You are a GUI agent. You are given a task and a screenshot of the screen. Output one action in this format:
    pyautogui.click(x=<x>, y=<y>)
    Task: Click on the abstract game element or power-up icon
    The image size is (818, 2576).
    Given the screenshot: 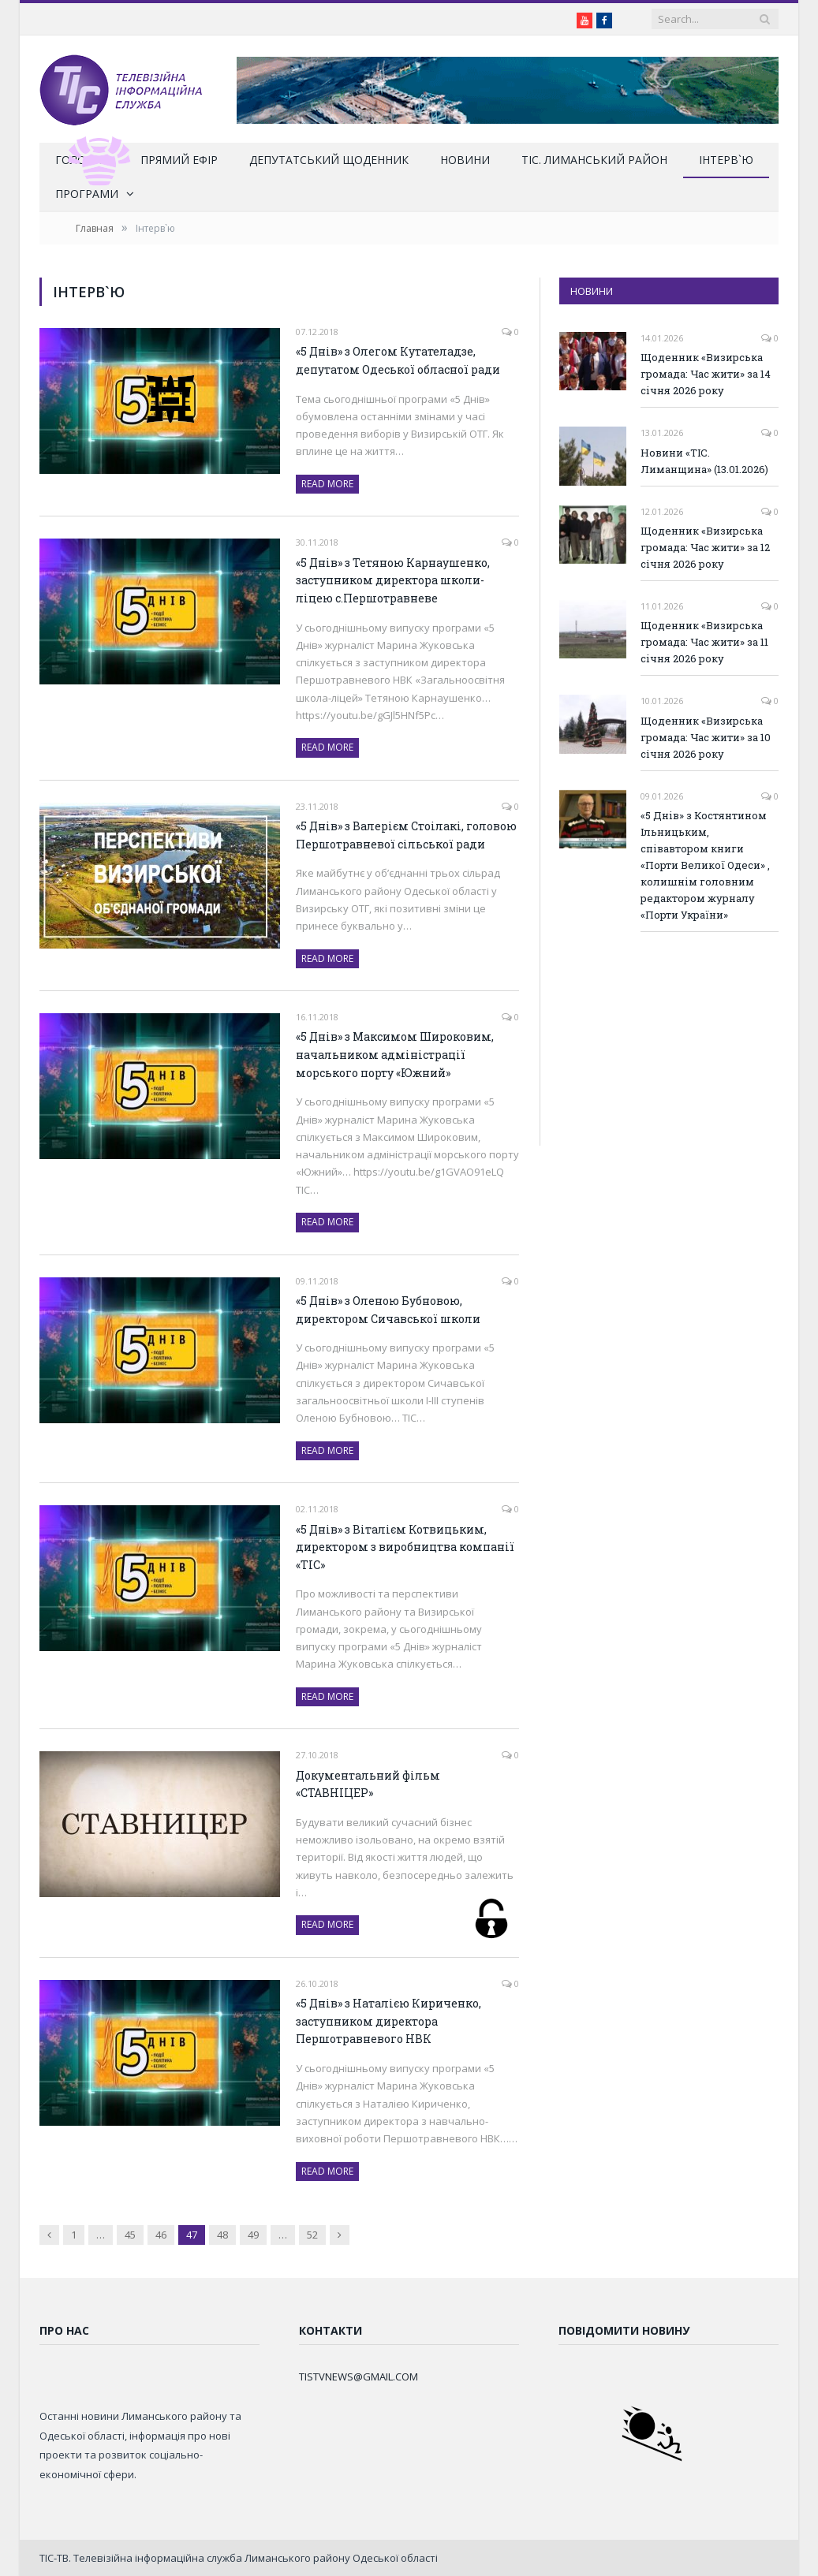 What is the action you would take?
    pyautogui.click(x=170, y=399)
    